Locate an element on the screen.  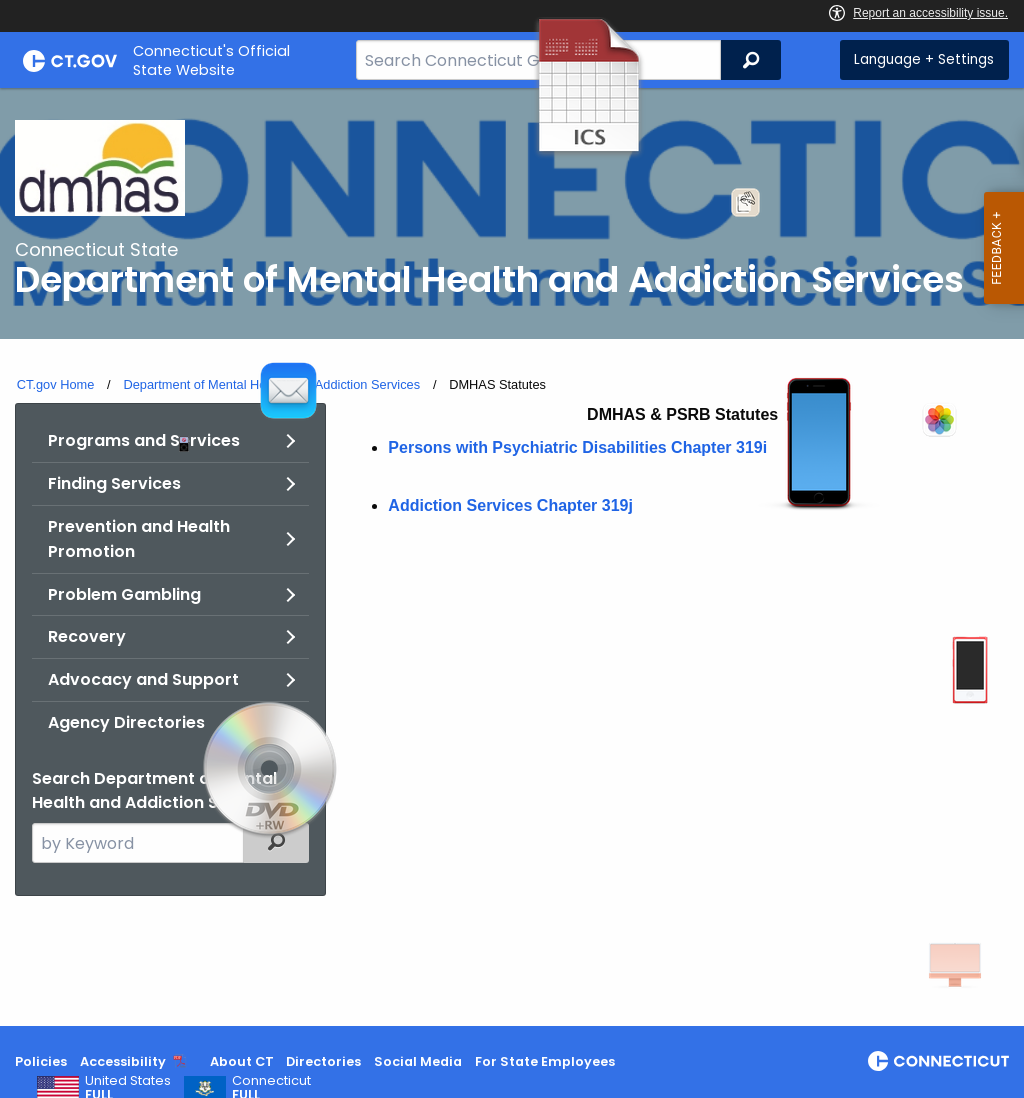
iPod device not connected or unavailable is located at coordinates (184, 444).